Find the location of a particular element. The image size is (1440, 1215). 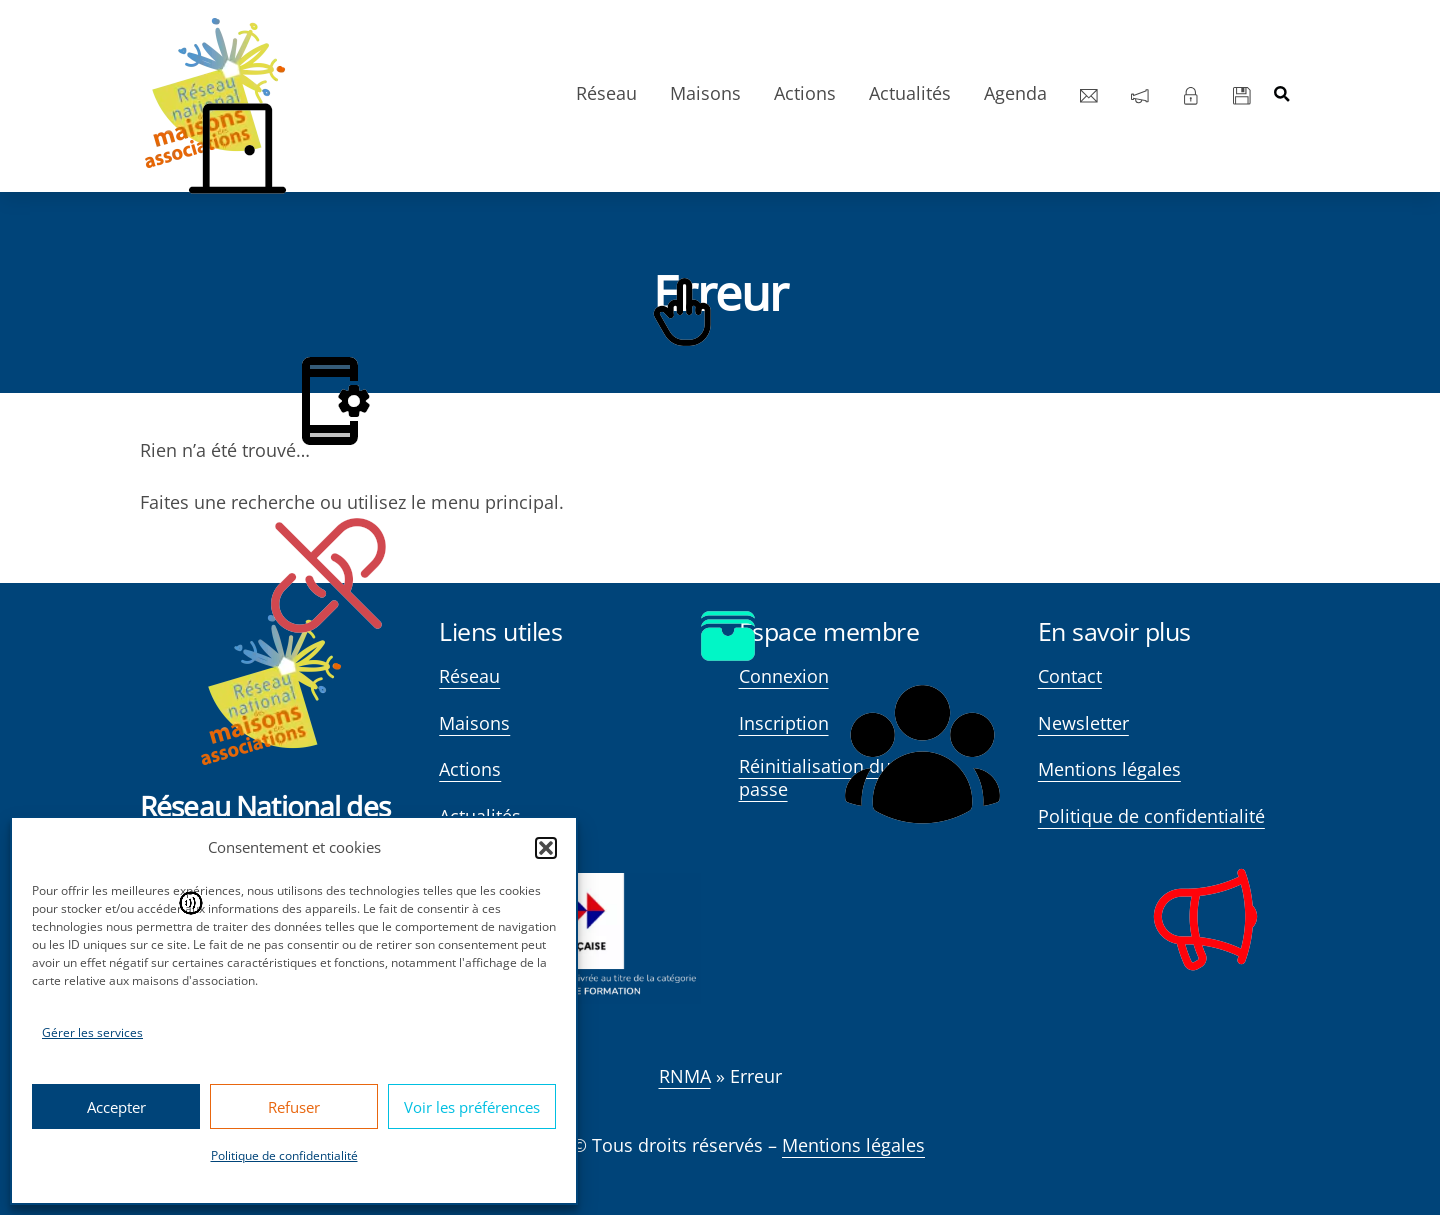

access app settings is located at coordinates (330, 401).